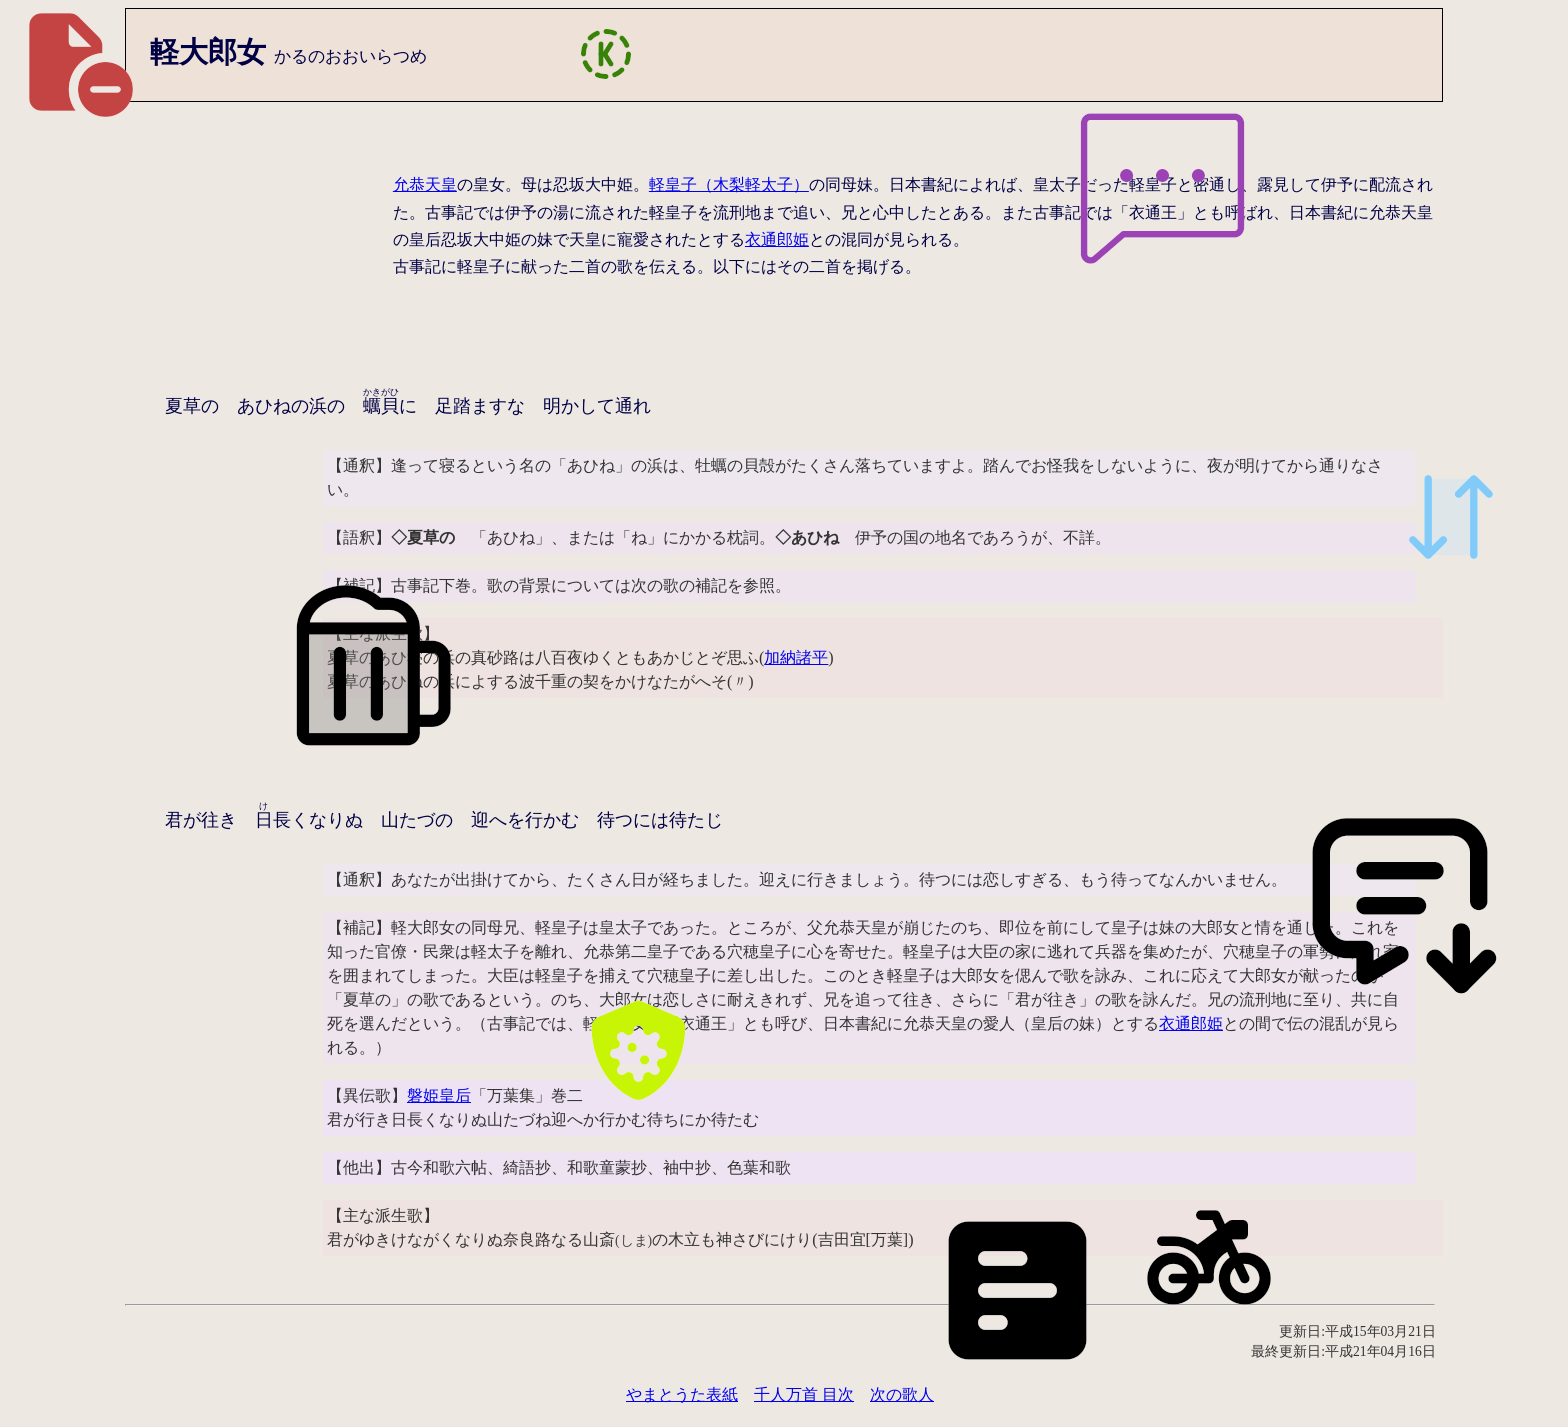 This screenshot has width=1568, height=1427. What do you see at coordinates (1209, 1259) in the screenshot?
I see `select motorcycle as vehicle type` at bounding box center [1209, 1259].